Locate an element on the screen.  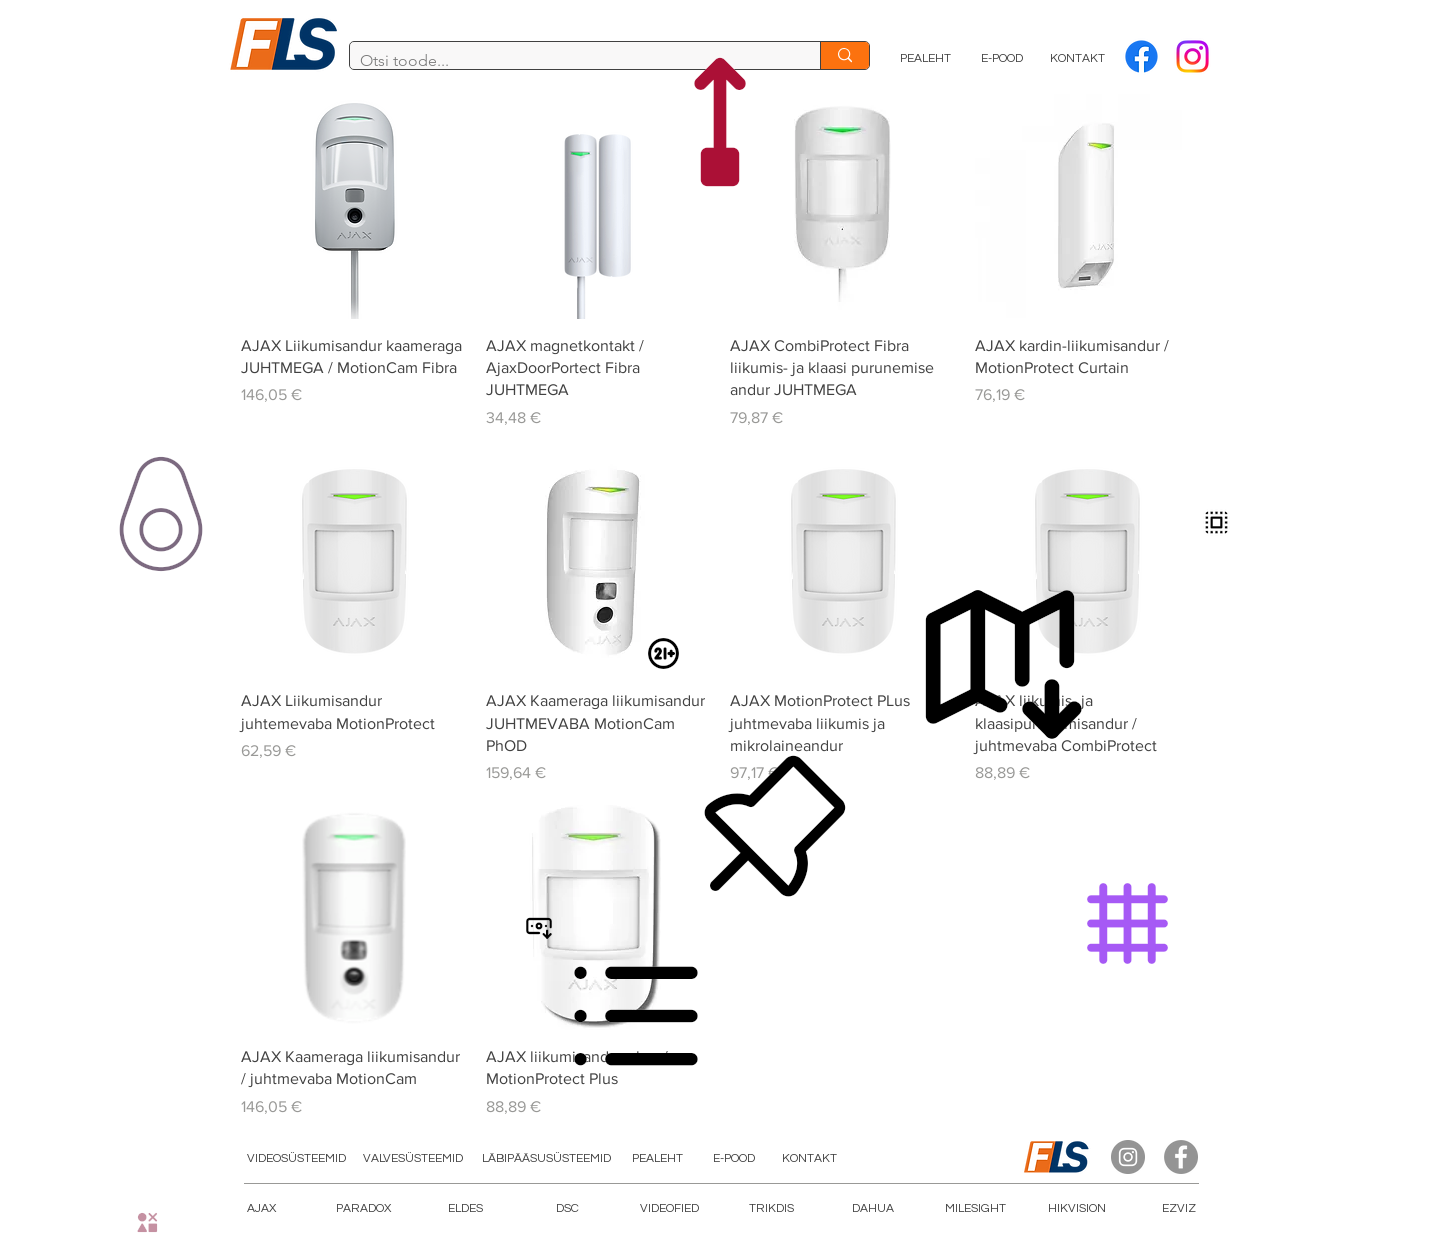
pin an item to keep it visible is located at coordinates (769, 831).